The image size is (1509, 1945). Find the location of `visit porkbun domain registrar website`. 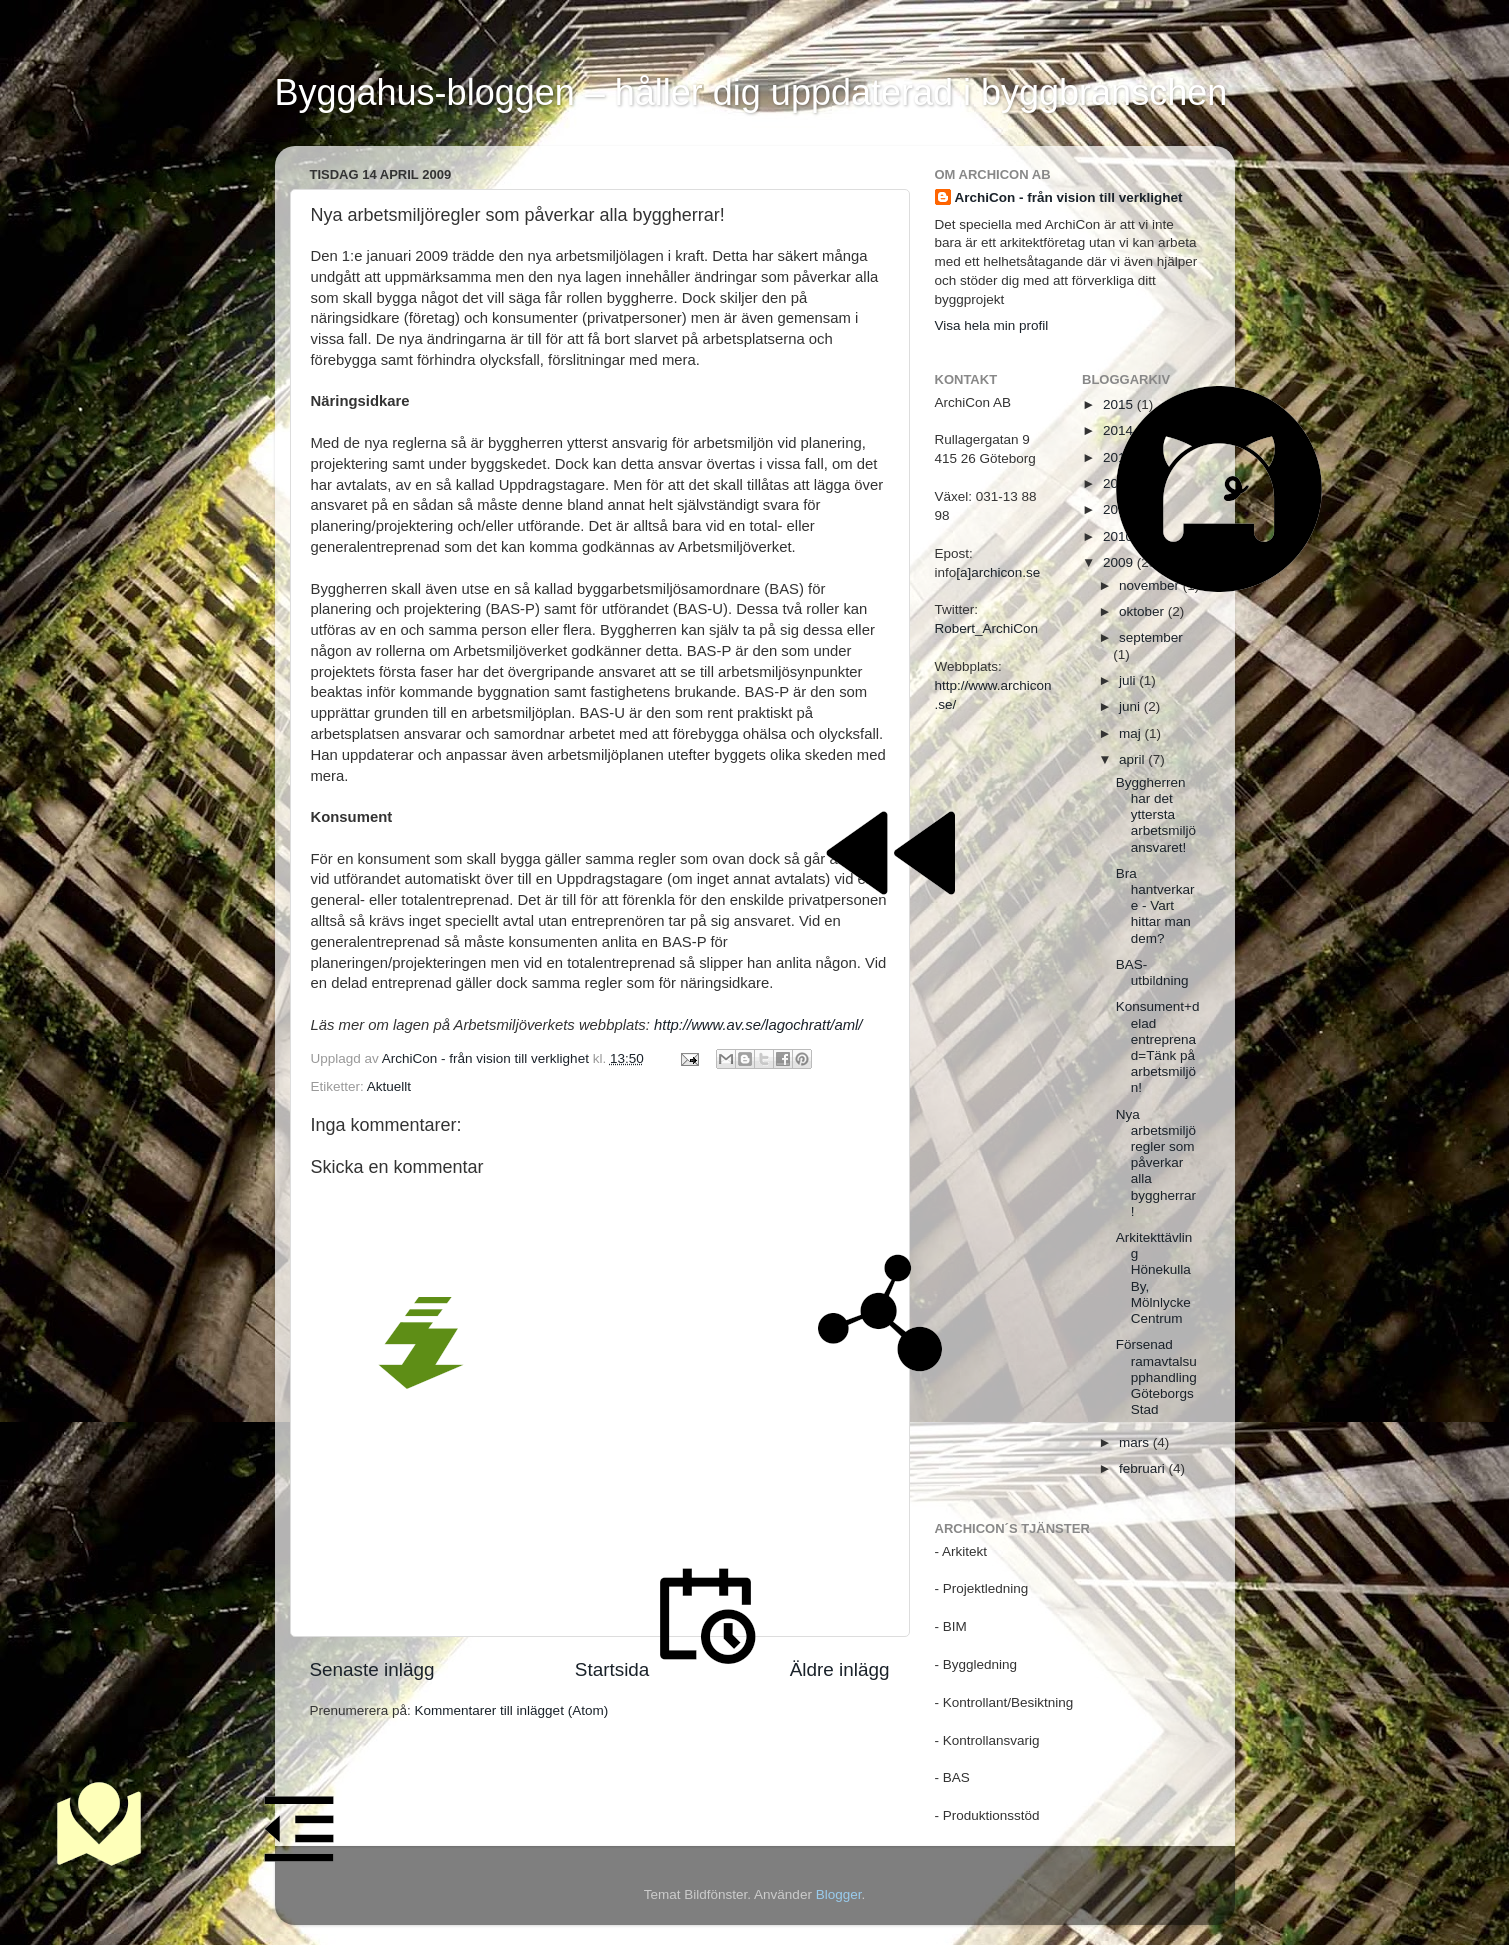

visit porkbun domain registrar website is located at coordinates (1219, 489).